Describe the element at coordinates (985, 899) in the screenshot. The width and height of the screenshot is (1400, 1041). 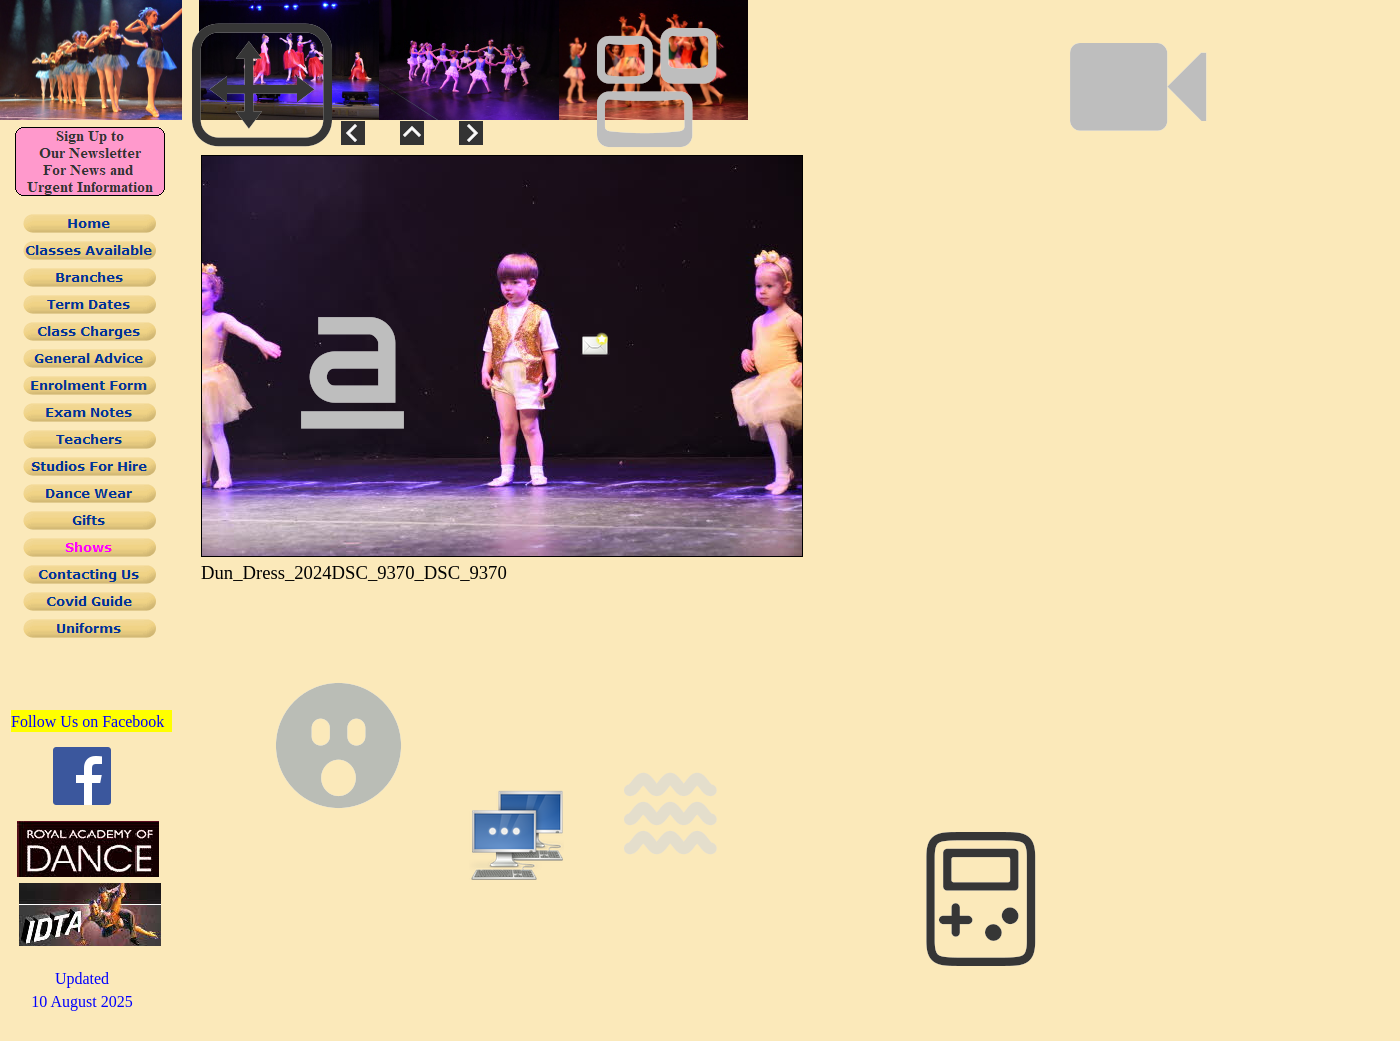
I see `open the games app` at that location.